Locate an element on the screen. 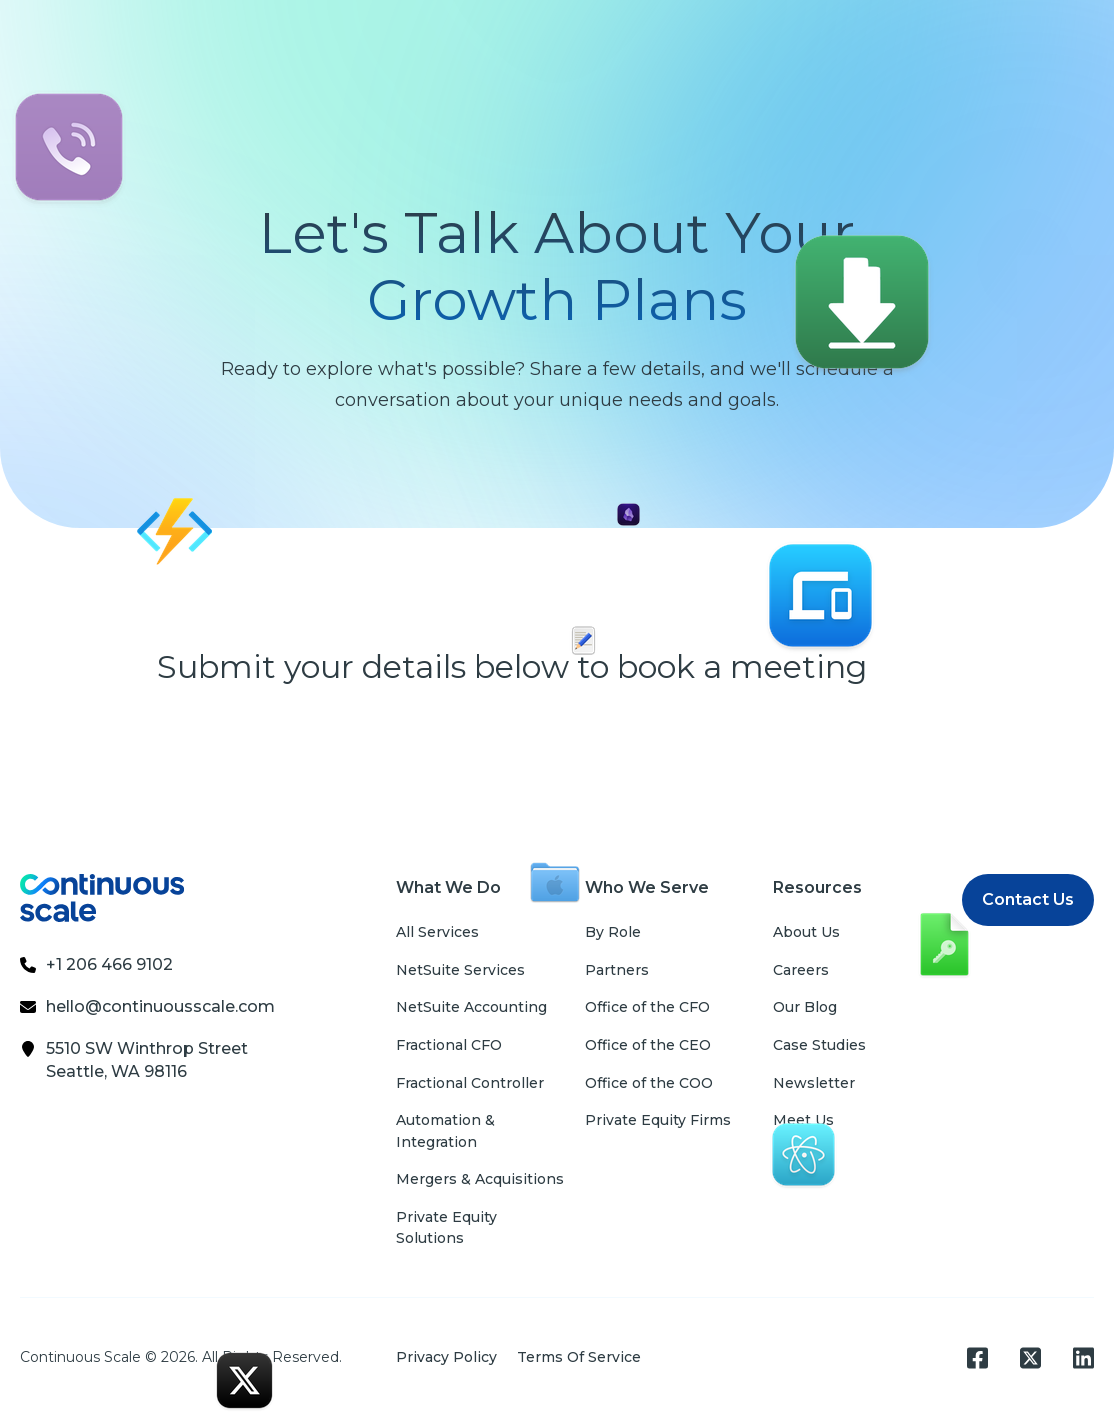 This screenshot has height=1418, width=1114. open viber messaging app is located at coordinates (69, 147).